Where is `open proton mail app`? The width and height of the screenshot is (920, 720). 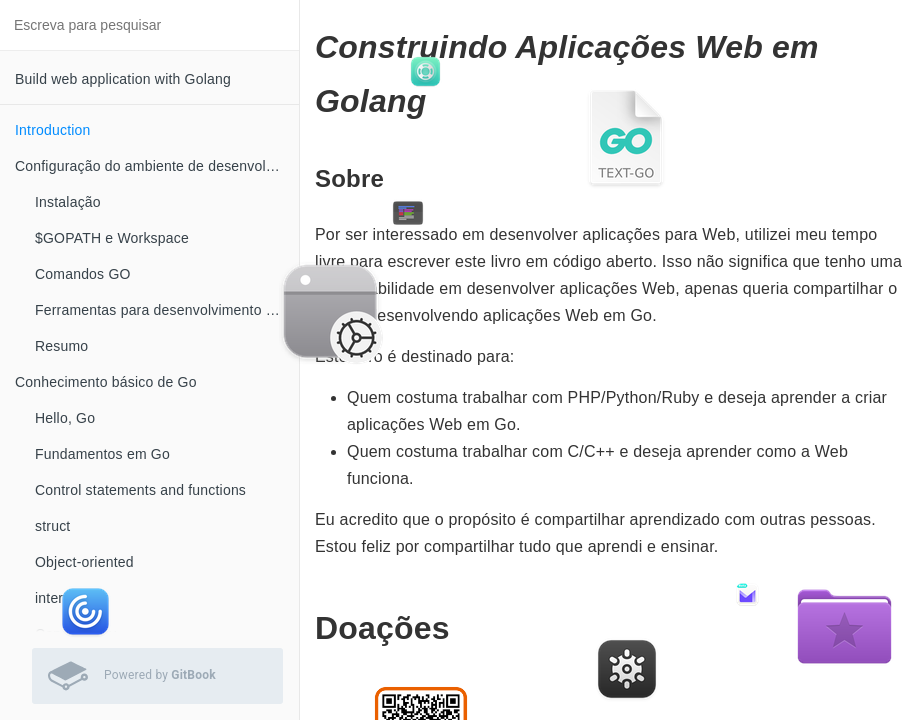
open proton mail app is located at coordinates (747, 594).